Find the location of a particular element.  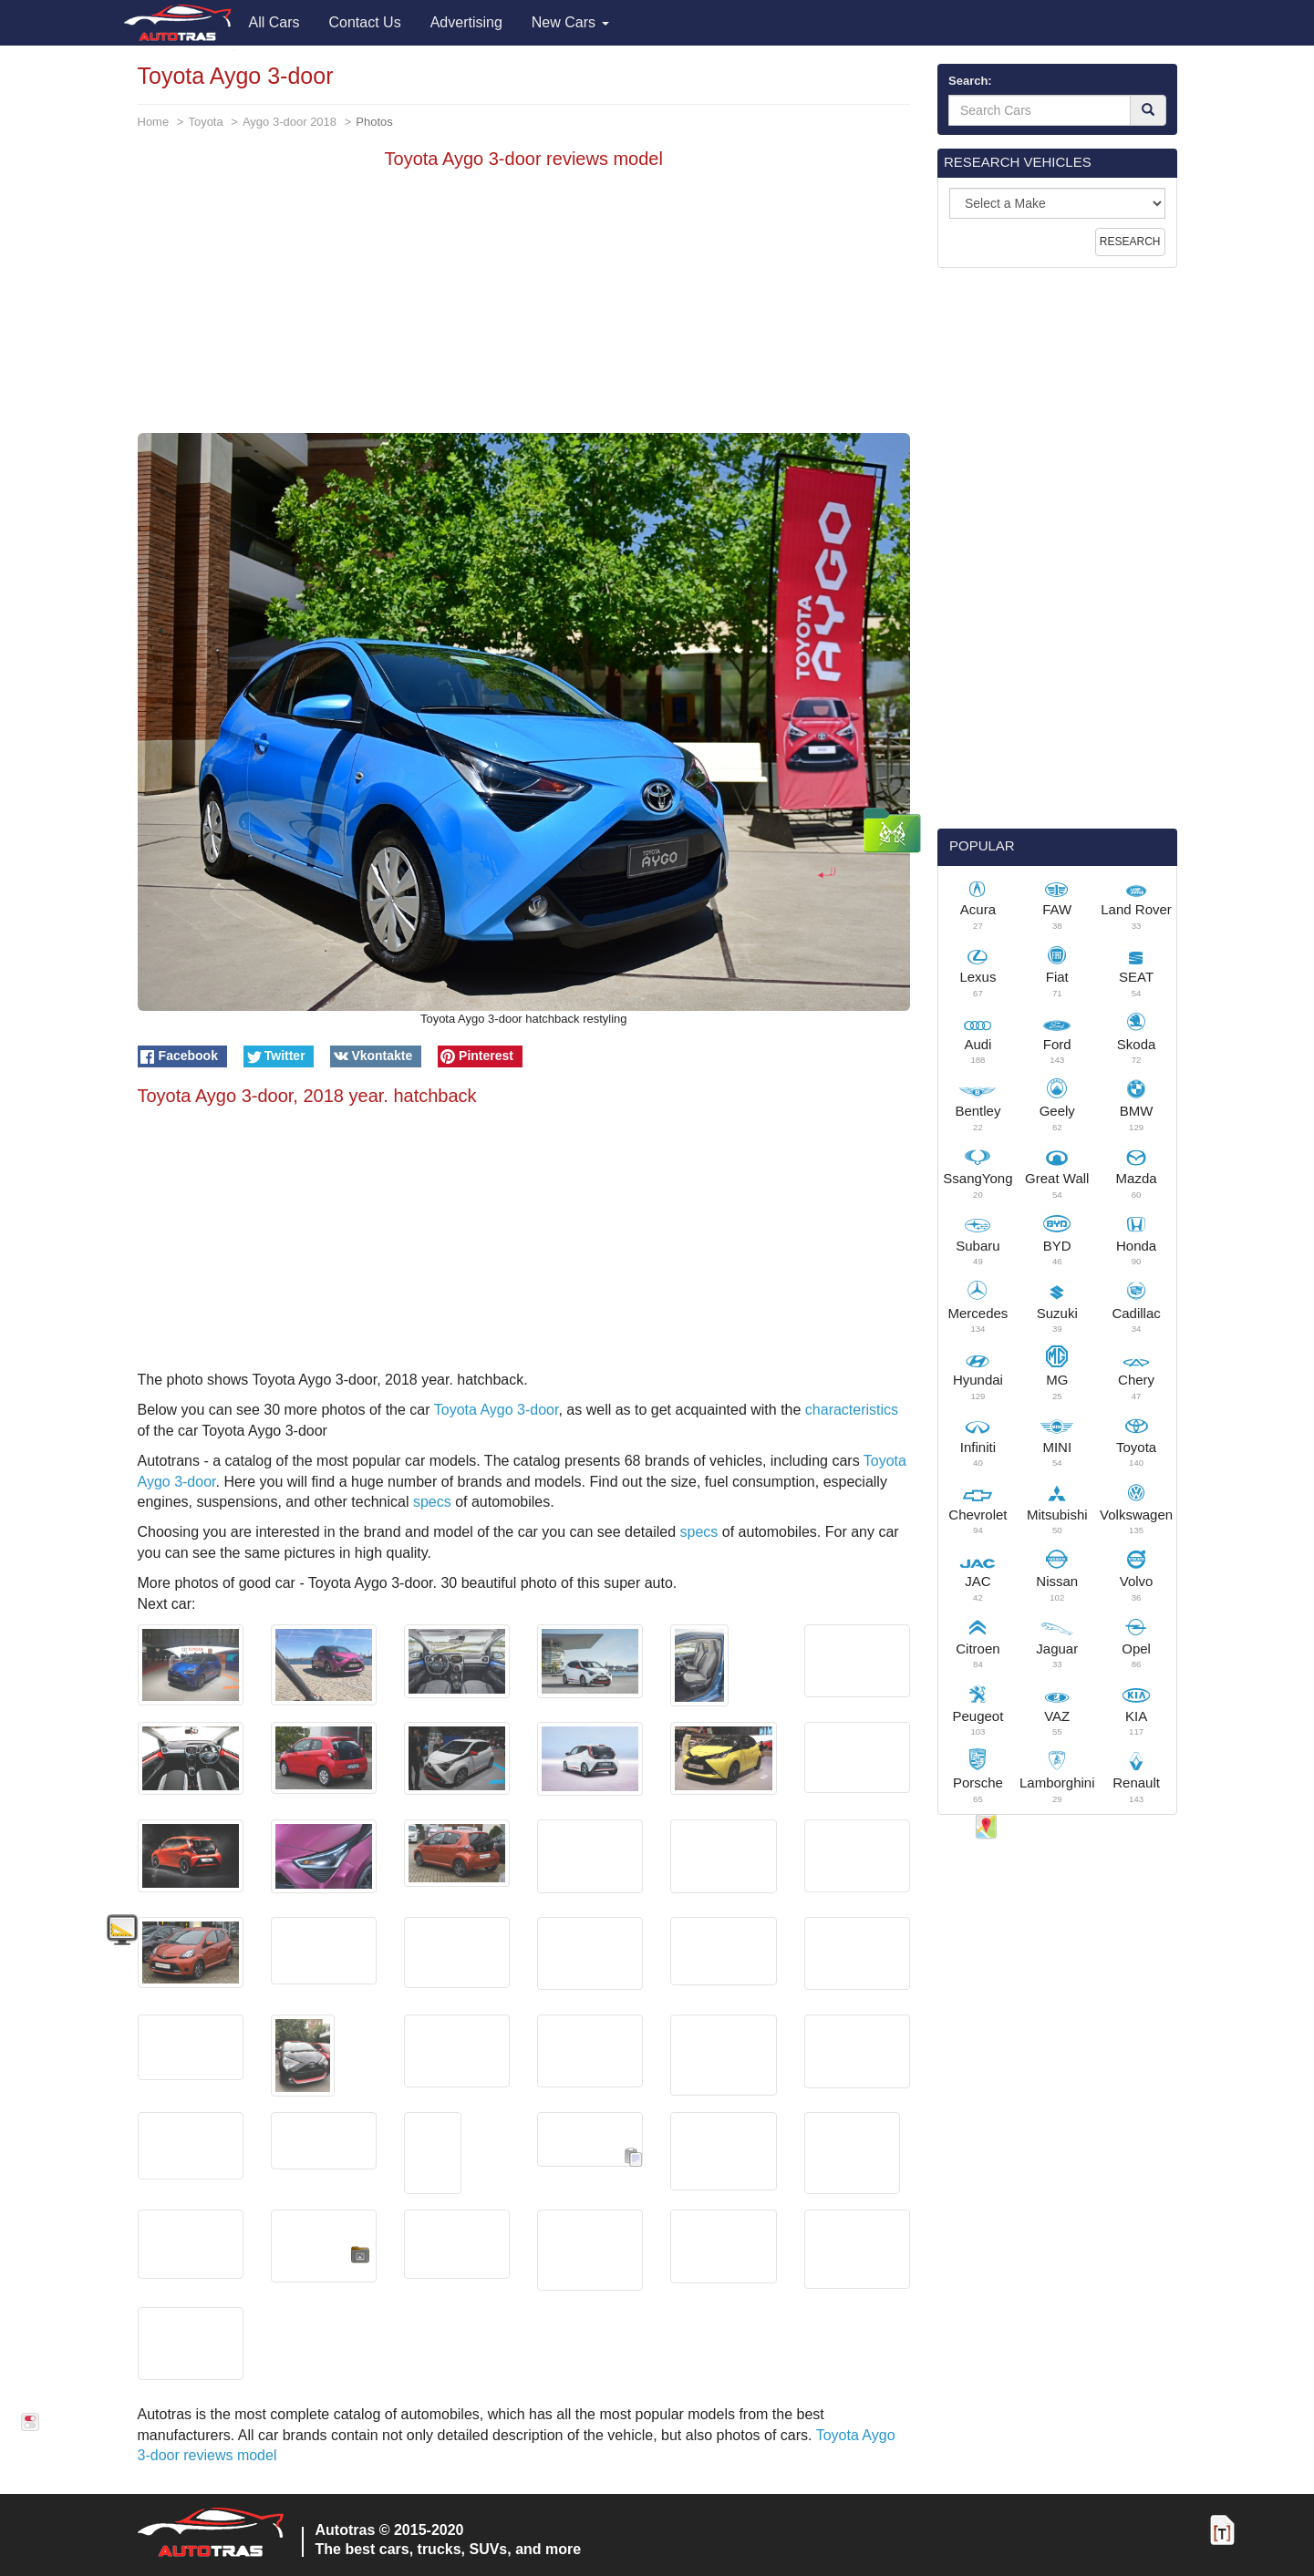

reply to all recipients of an email is located at coordinates (826, 871).